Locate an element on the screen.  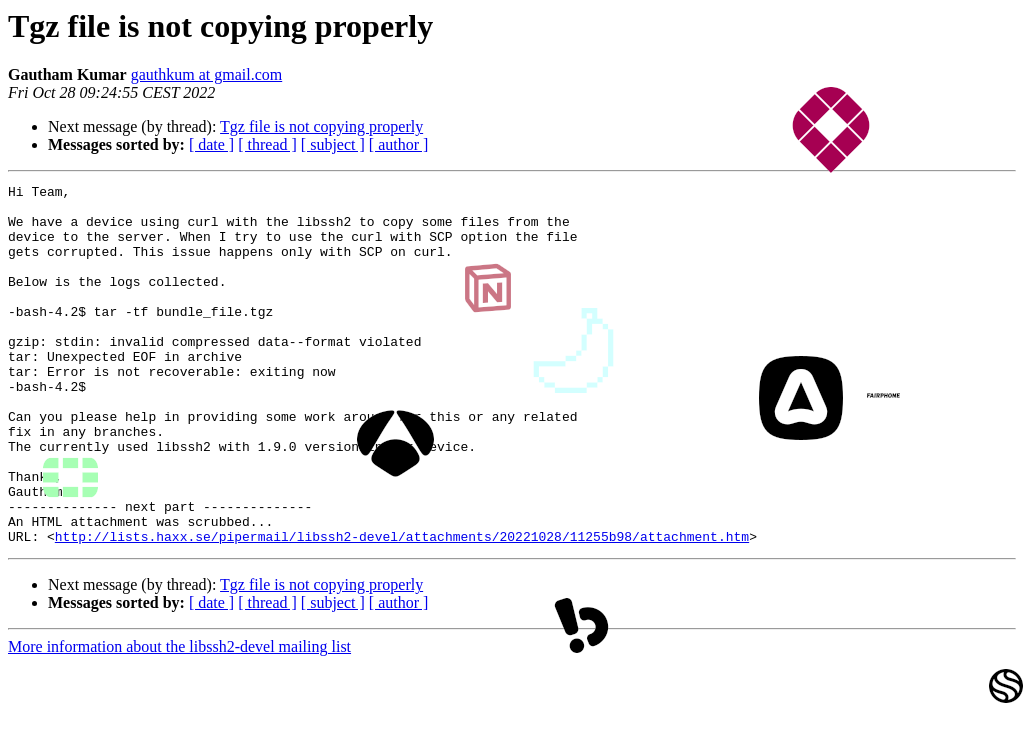
AdonisJS framework logo is located at coordinates (801, 398).